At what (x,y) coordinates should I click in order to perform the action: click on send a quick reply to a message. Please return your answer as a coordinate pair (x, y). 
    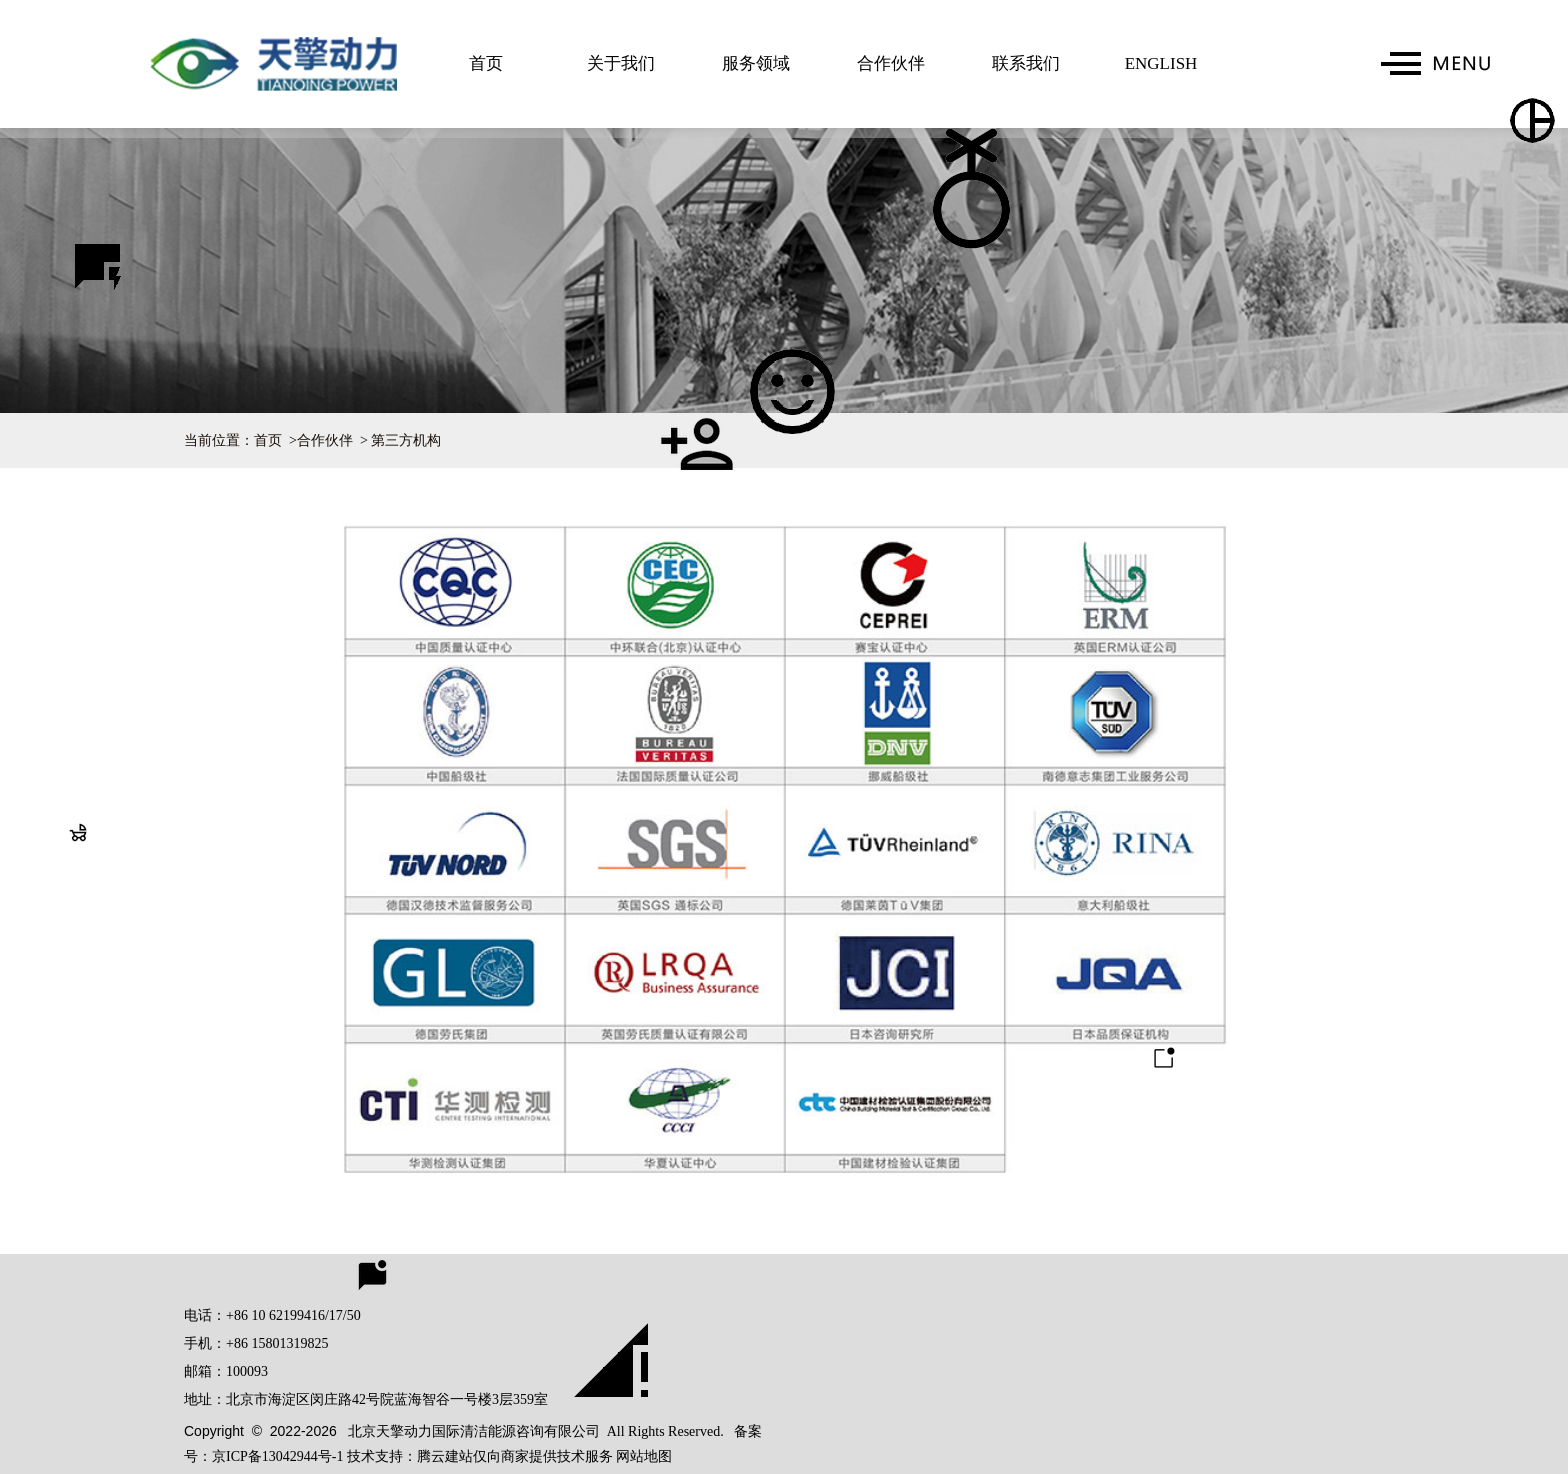
    Looking at the image, I should click on (97, 266).